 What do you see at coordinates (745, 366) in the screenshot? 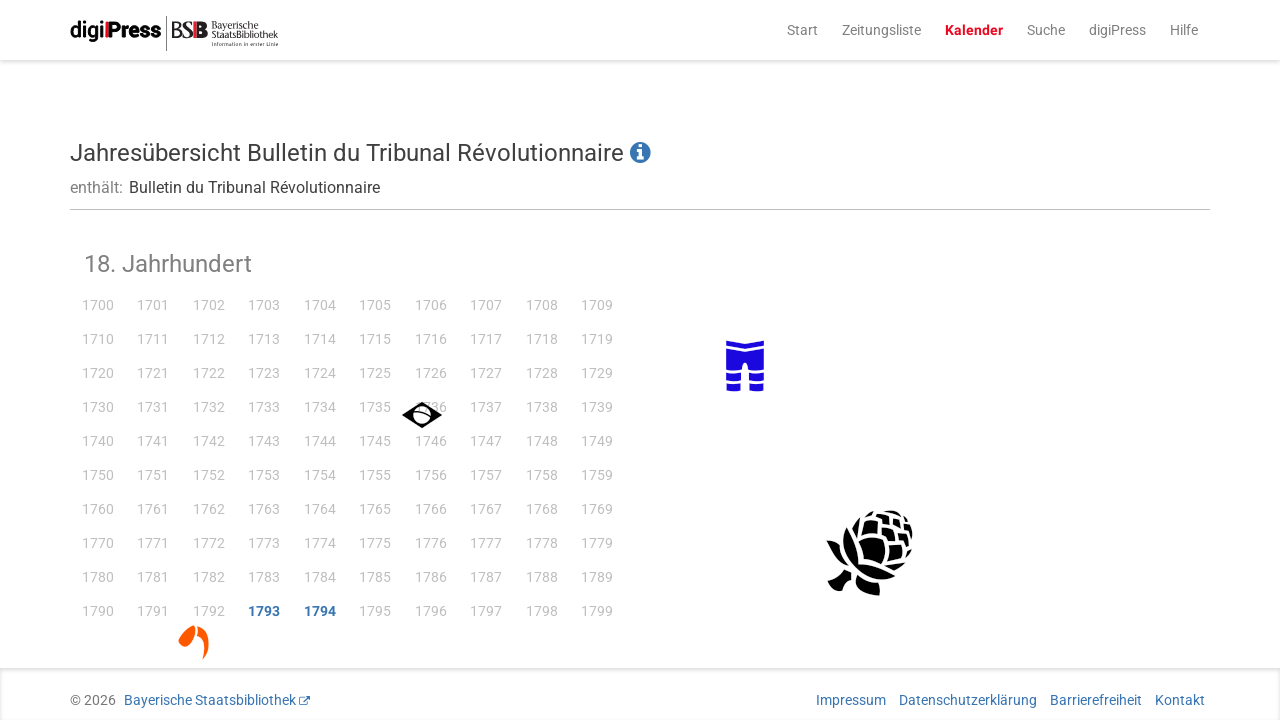
I see `equip armored leg gear` at bounding box center [745, 366].